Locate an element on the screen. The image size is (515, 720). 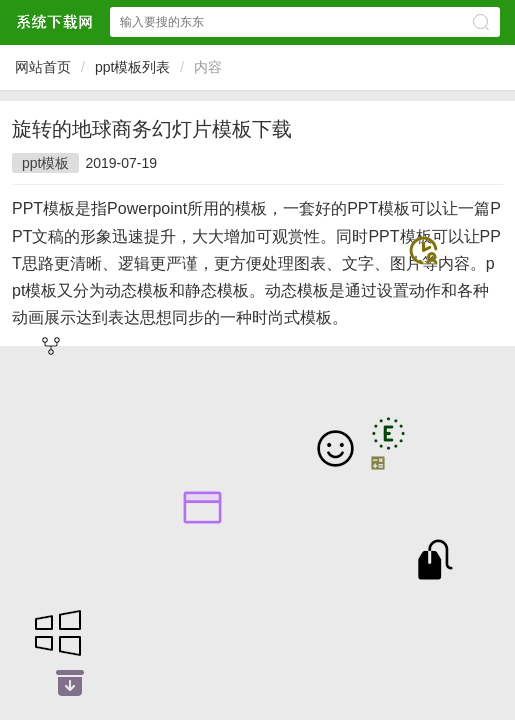
browse tea or hot beverage options is located at coordinates (434, 561).